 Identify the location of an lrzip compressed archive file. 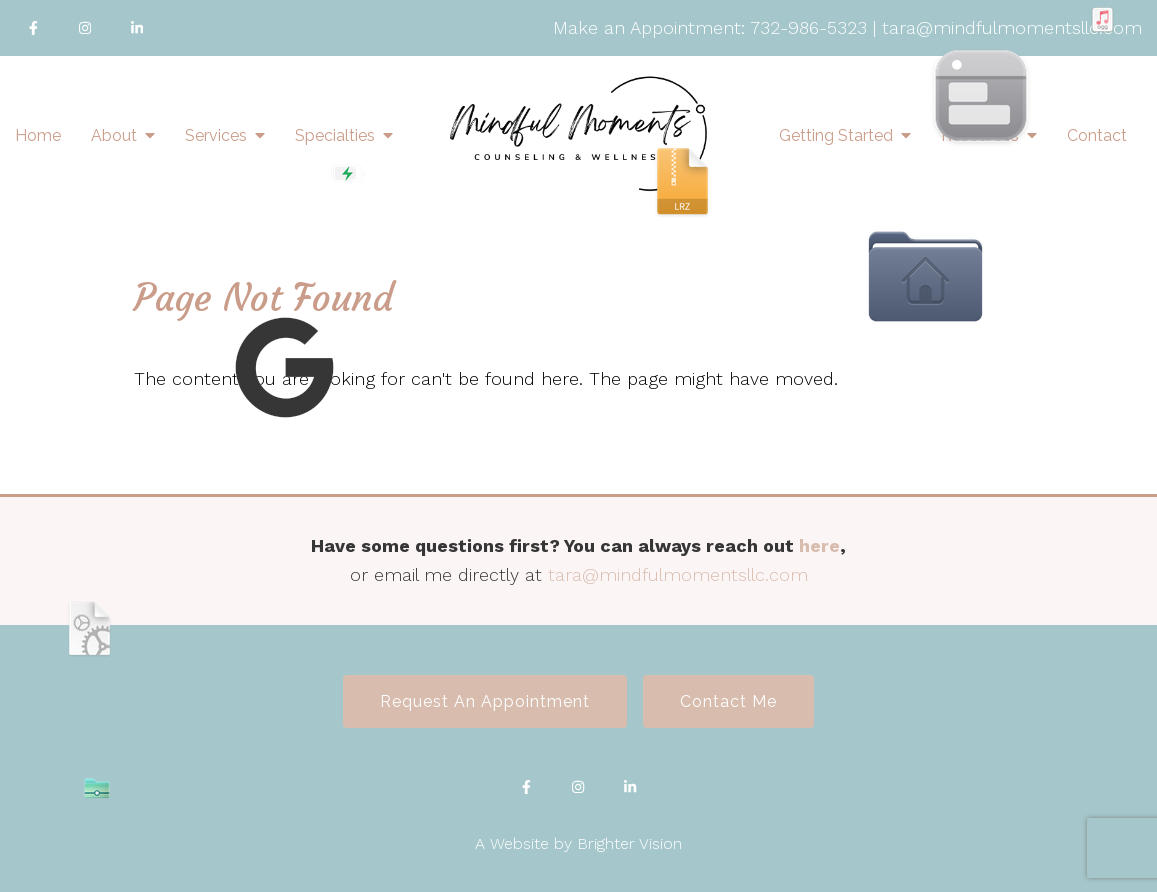
(682, 182).